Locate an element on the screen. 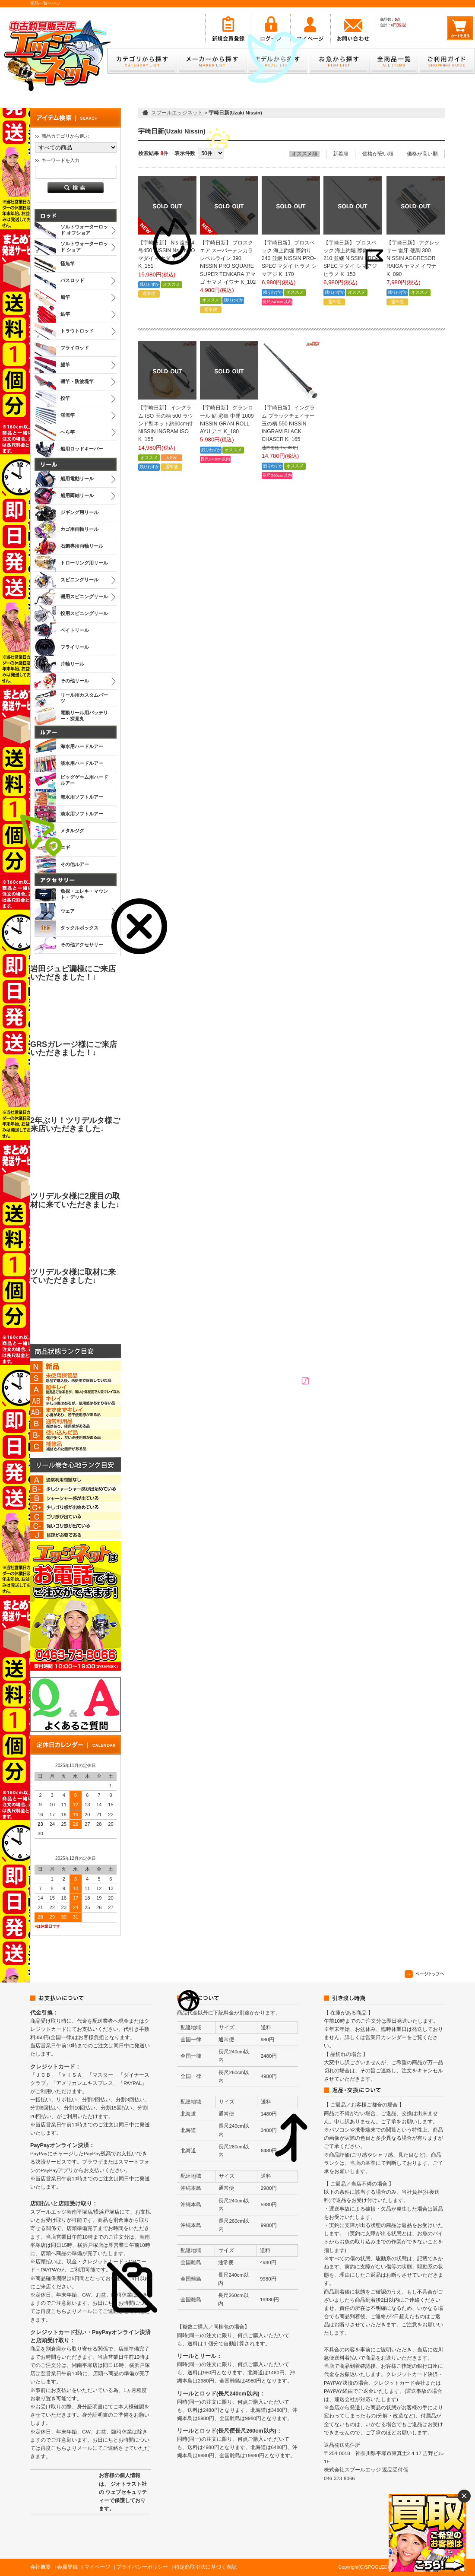 The height and width of the screenshot is (2576, 475). access games or entertainment section is located at coordinates (189, 2001).